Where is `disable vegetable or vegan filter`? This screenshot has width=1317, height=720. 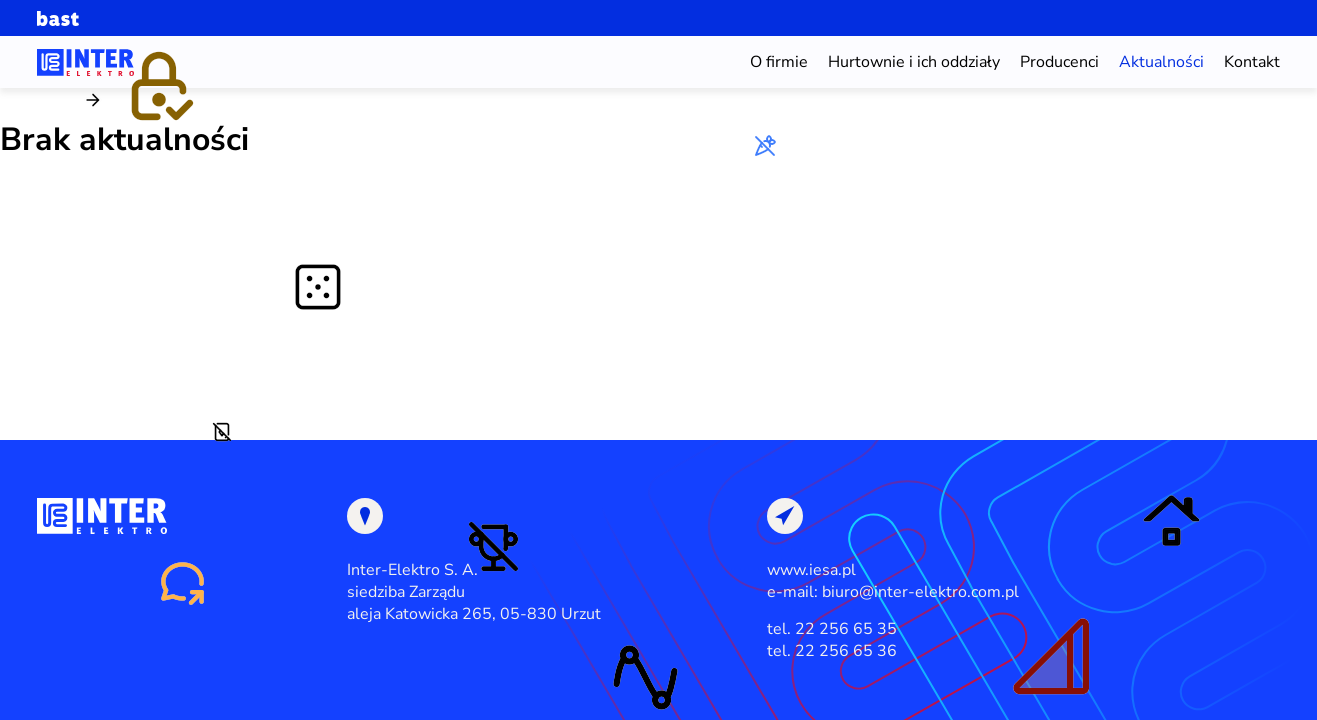
disable vegetable or vegan filter is located at coordinates (765, 146).